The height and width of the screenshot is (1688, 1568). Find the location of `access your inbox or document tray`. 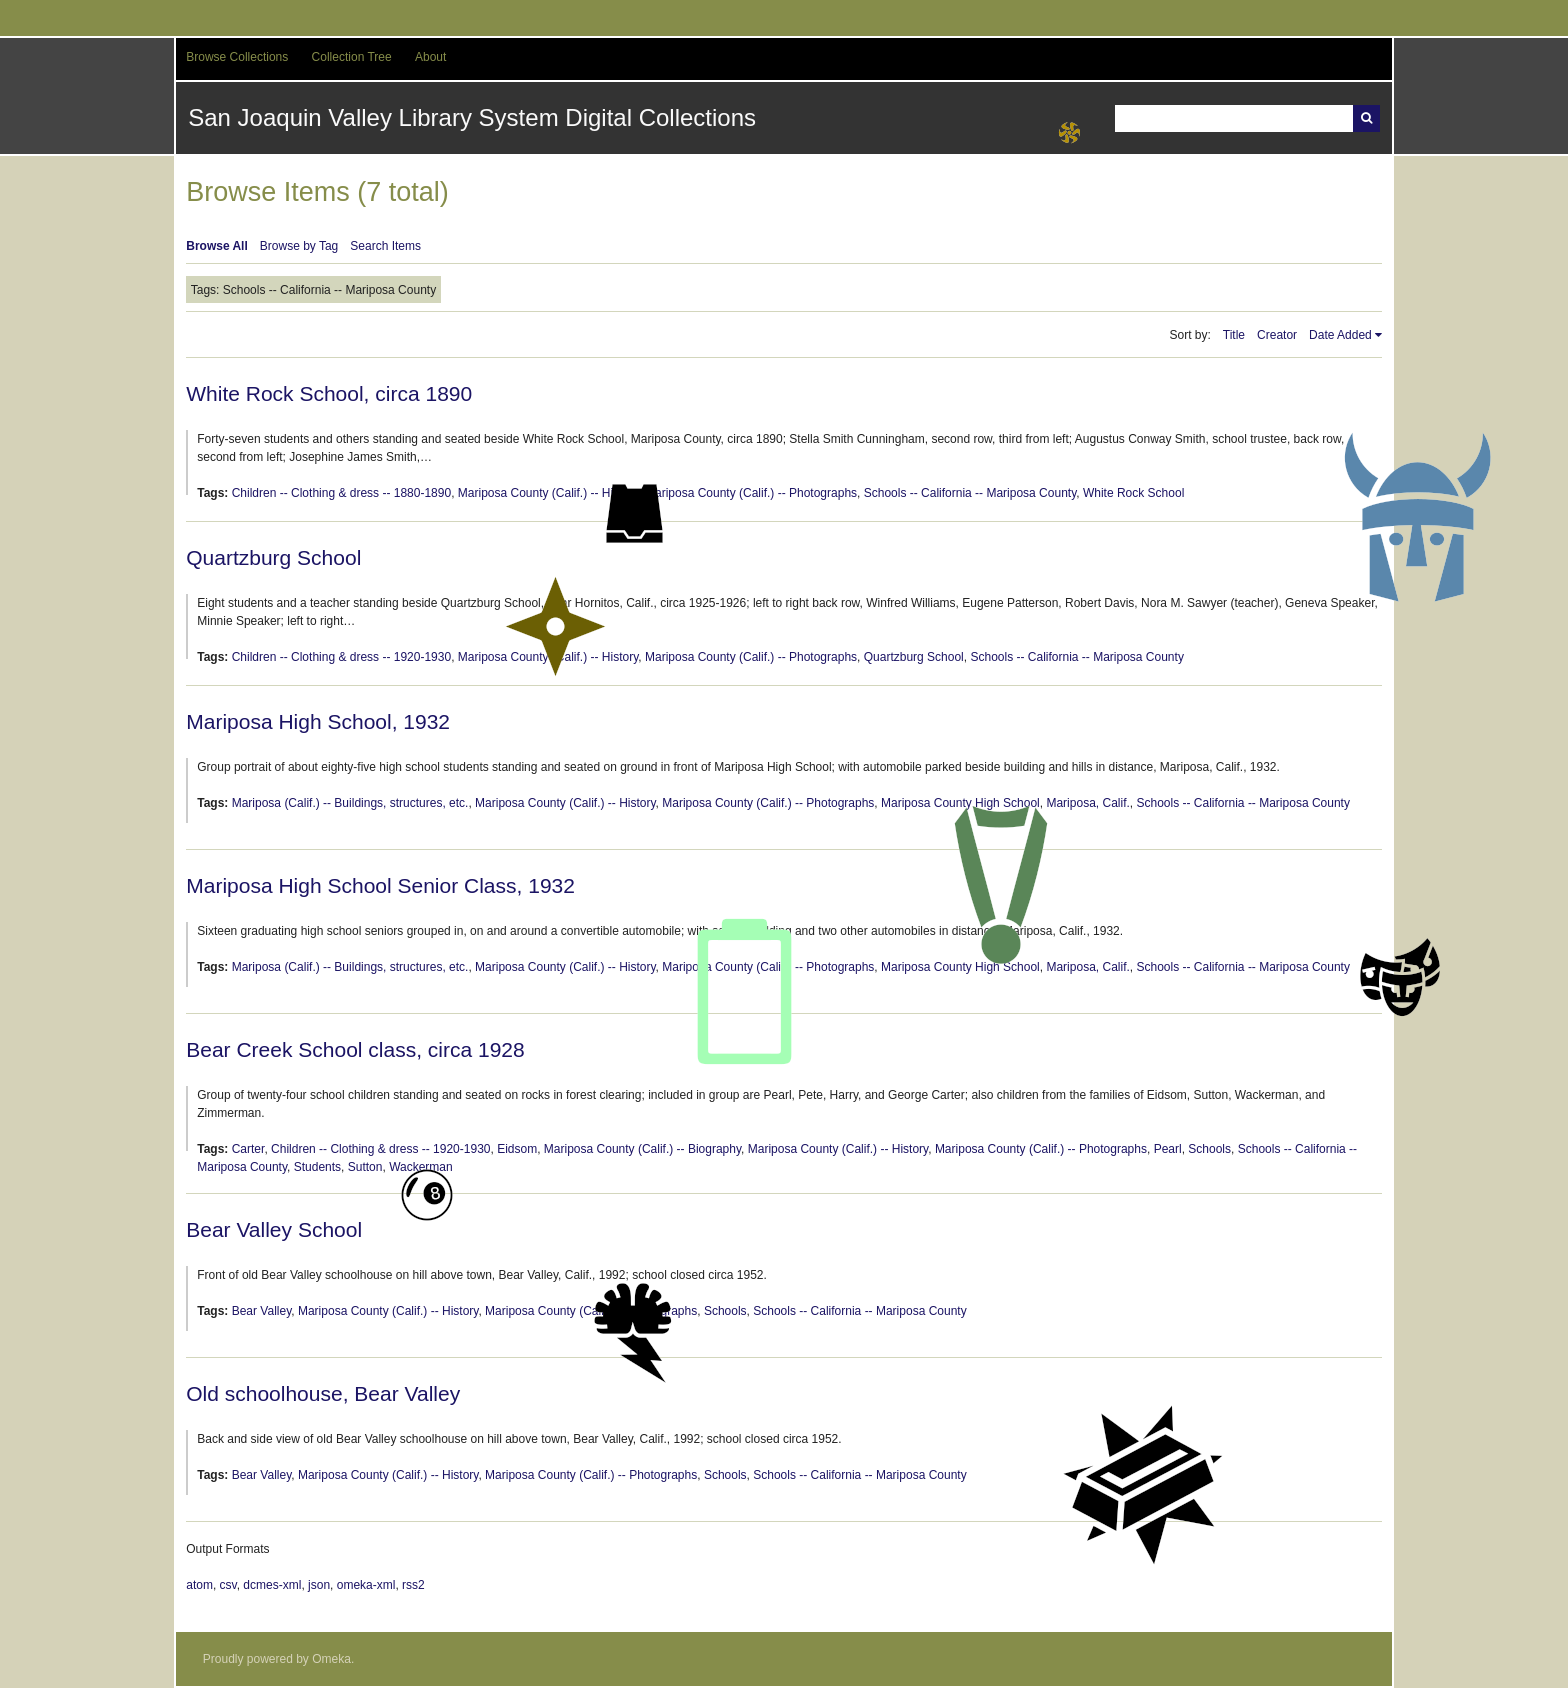

access your inbox or document tray is located at coordinates (634, 512).